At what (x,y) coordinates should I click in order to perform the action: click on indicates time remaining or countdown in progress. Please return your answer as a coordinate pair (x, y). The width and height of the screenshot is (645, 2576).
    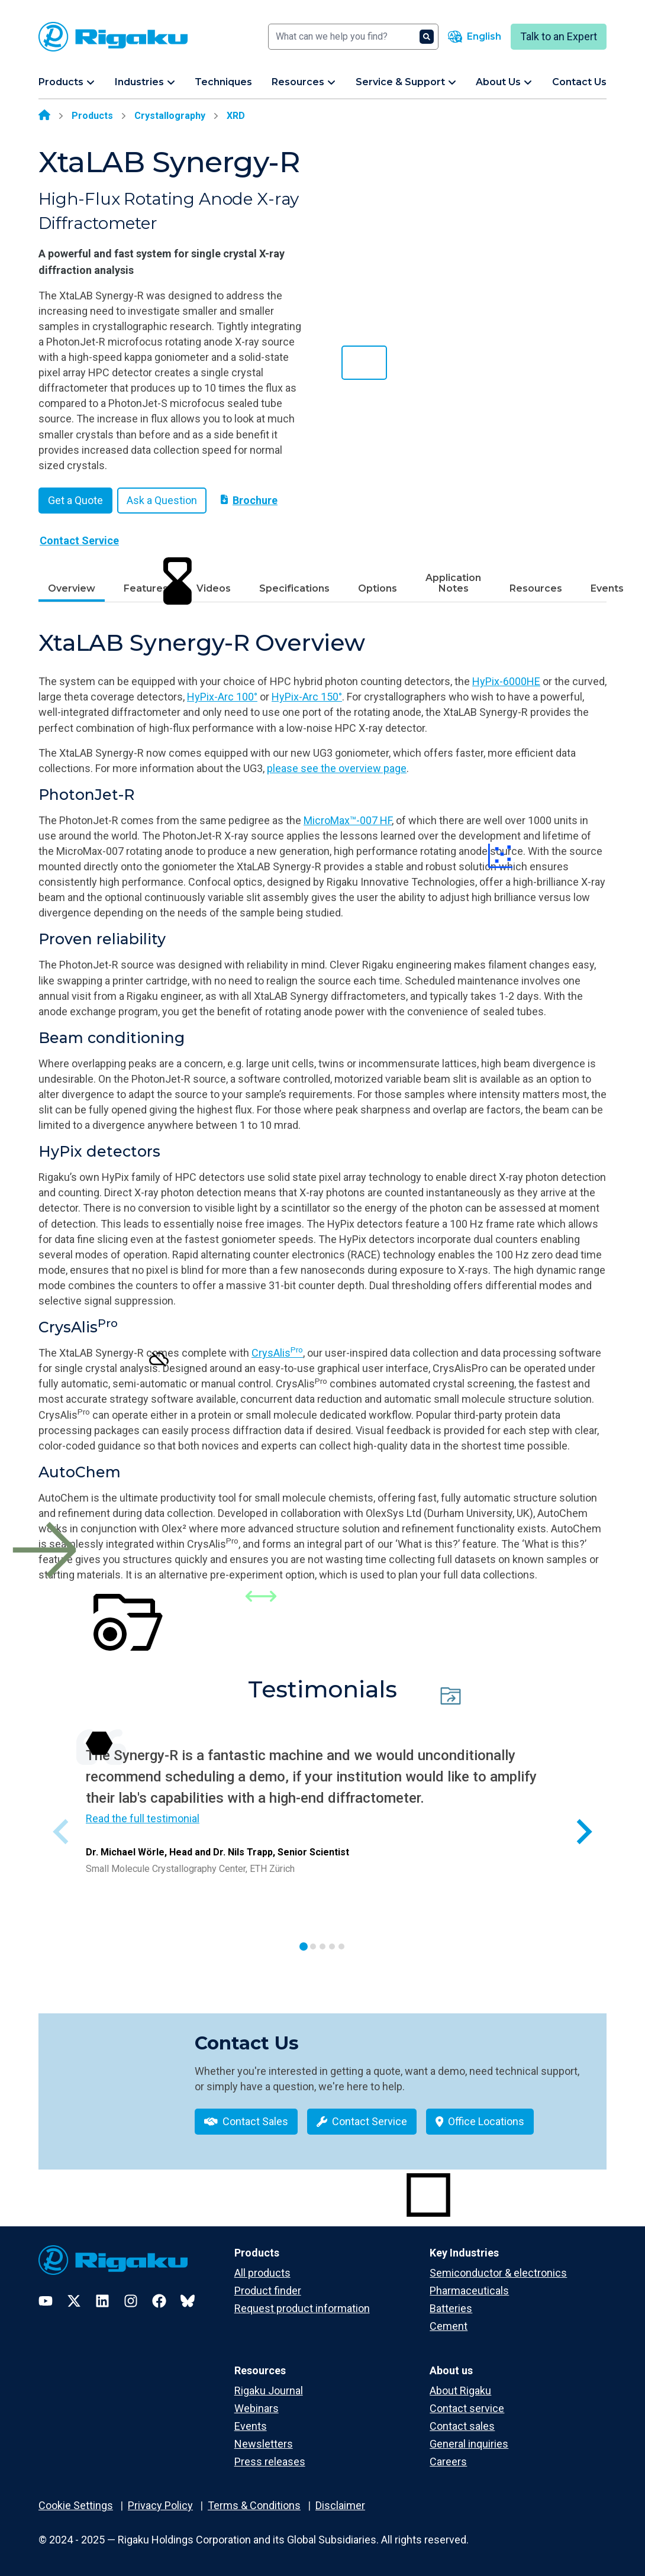
    Looking at the image, I should click on (178, 581).